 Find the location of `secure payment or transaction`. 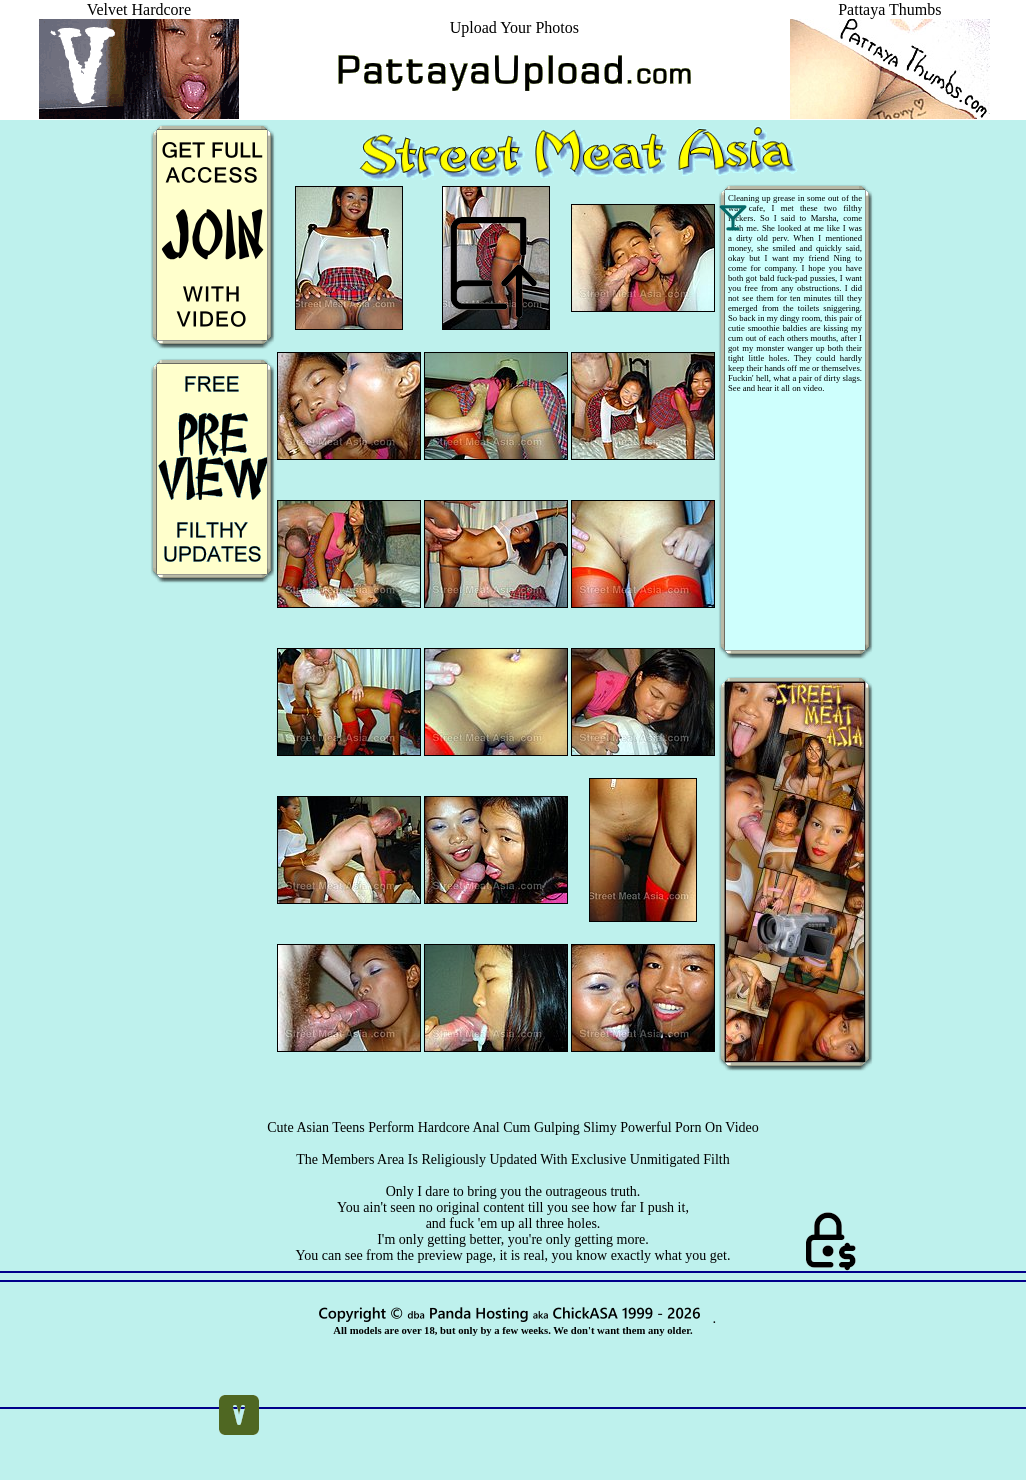

secure payment or transaction is located at coordinates (828, 1240).